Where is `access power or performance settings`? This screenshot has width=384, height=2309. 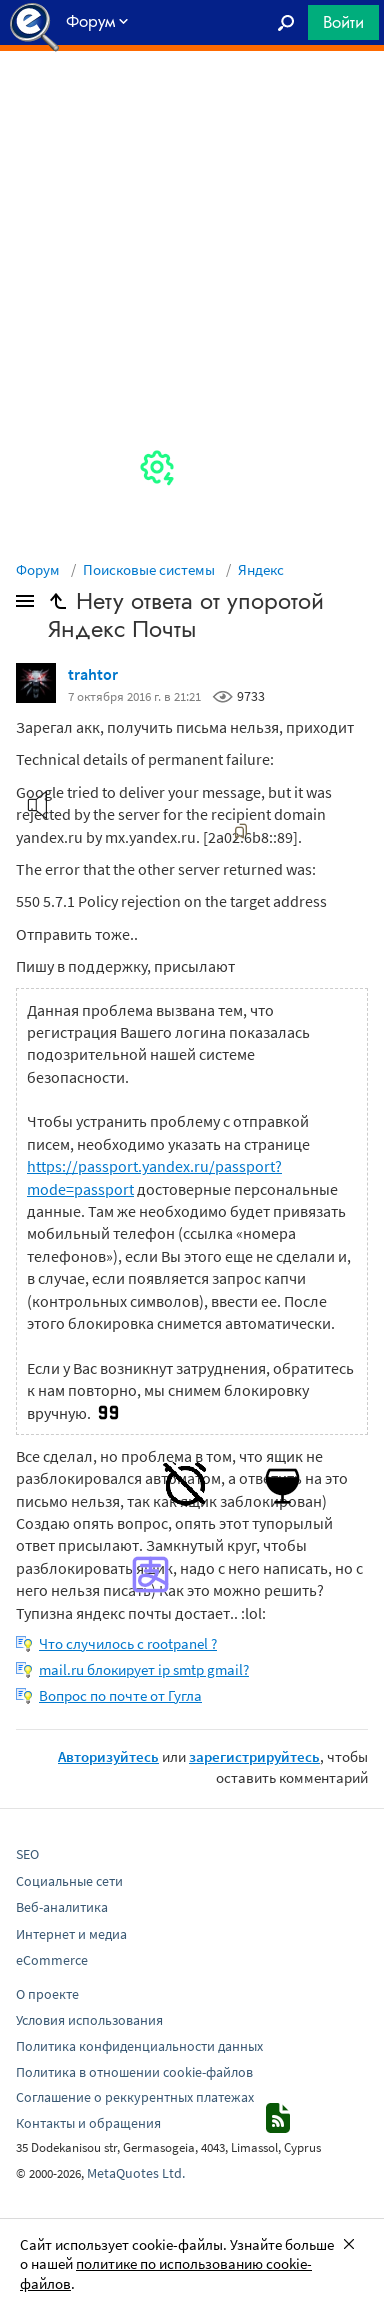
access power or performance settings is located at coordinates (157, 467).